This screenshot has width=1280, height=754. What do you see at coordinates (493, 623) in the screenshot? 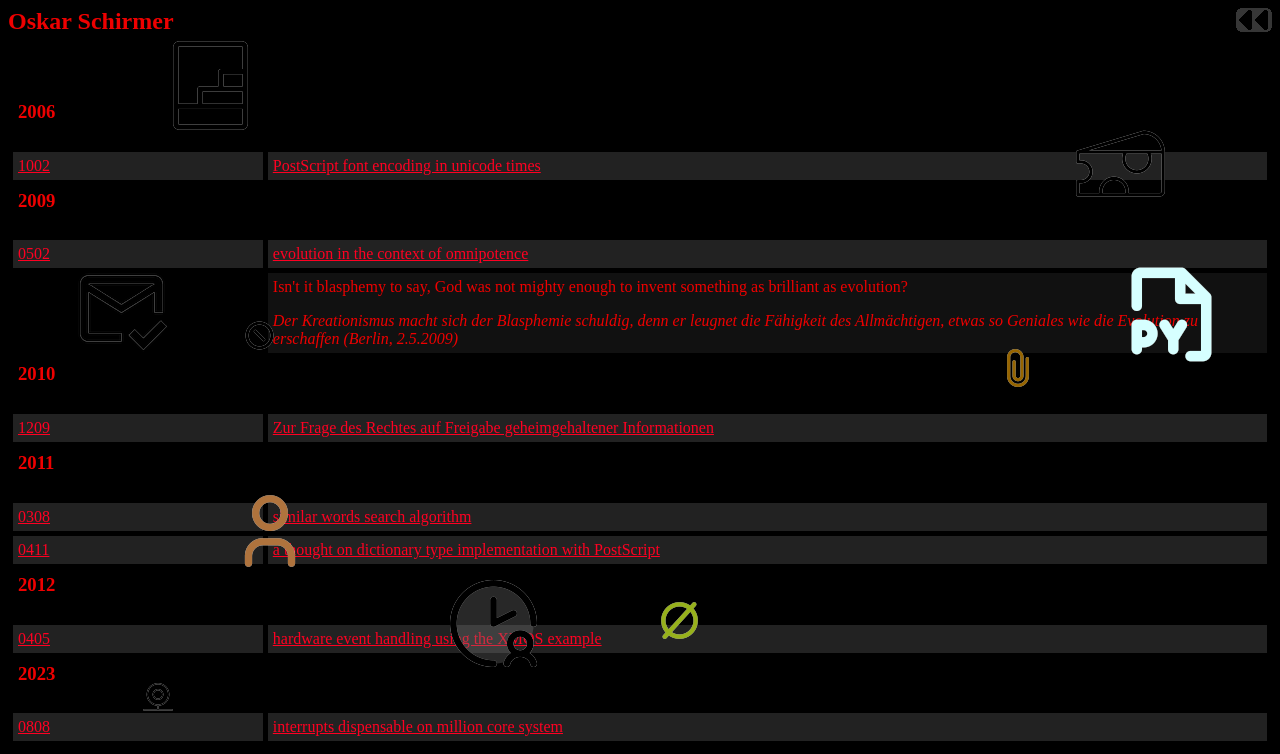
I see `view user activity history` at bounding box center [493, 623].